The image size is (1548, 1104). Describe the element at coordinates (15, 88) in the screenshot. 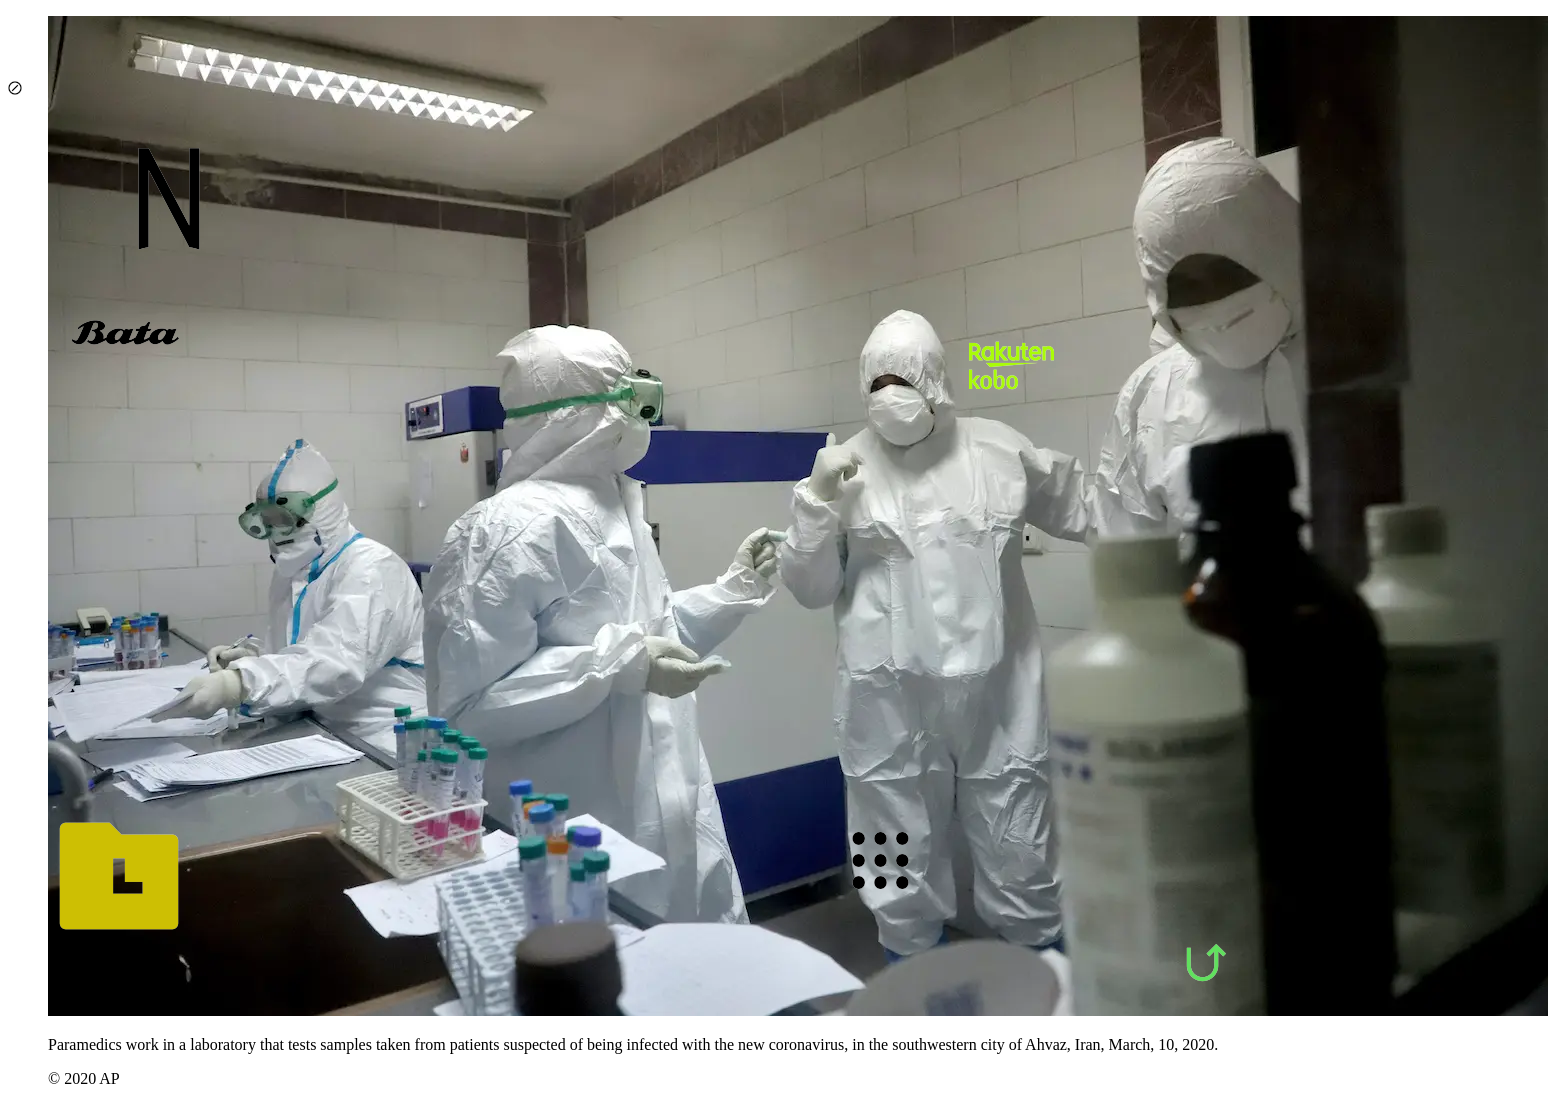

I see `indicates a prohibited or forbidden action` at that location.